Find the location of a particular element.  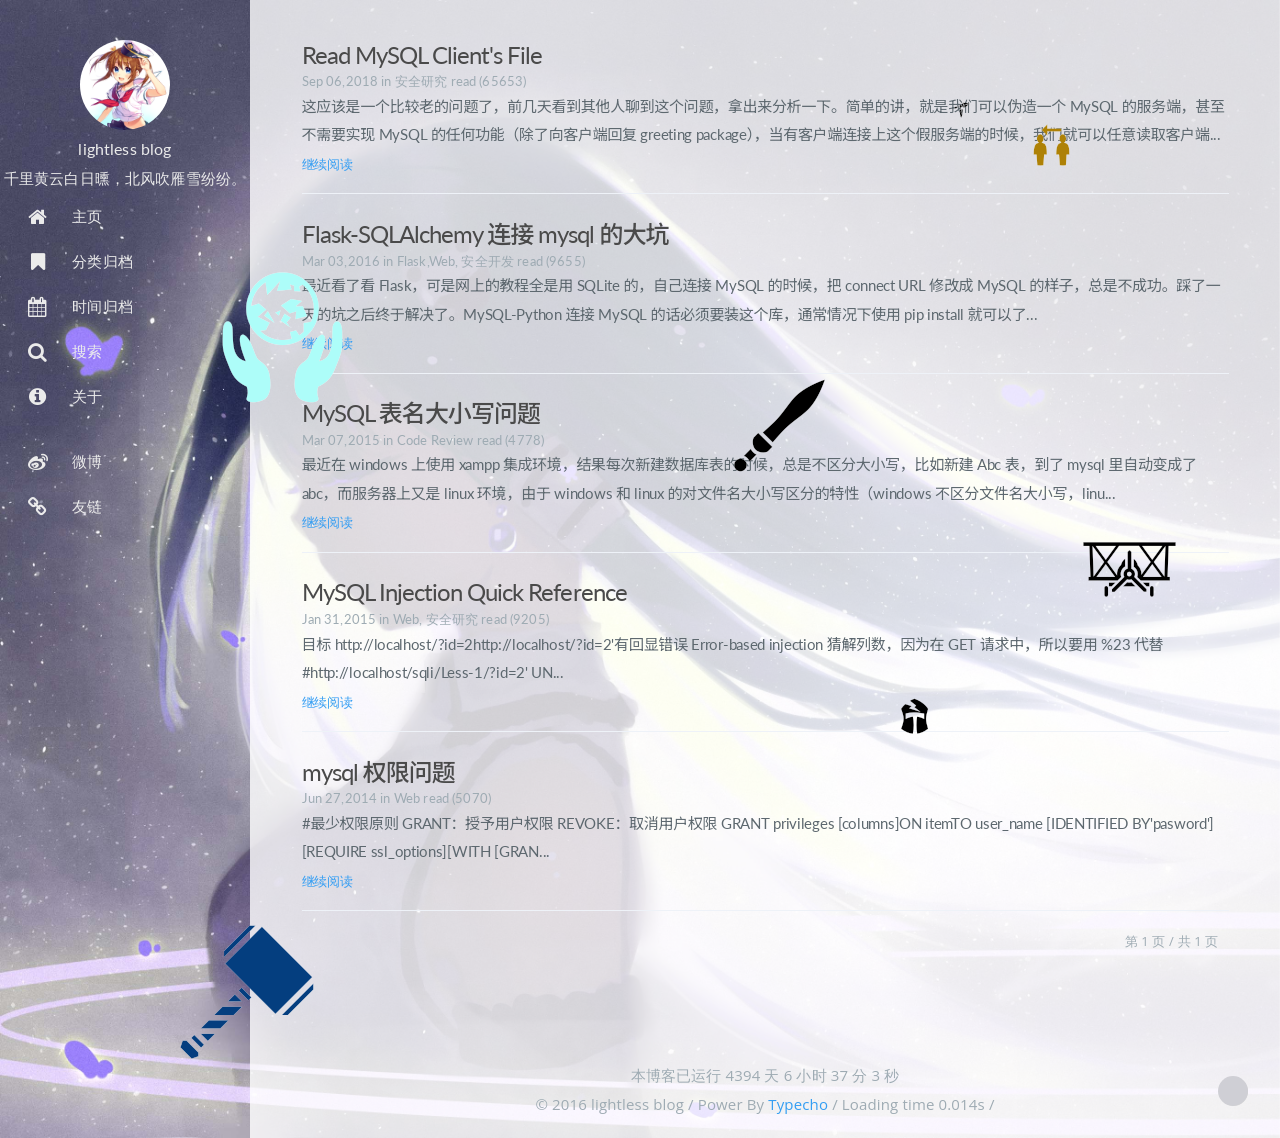

switch to previous player's turn is located at coordinates (1051, 145).